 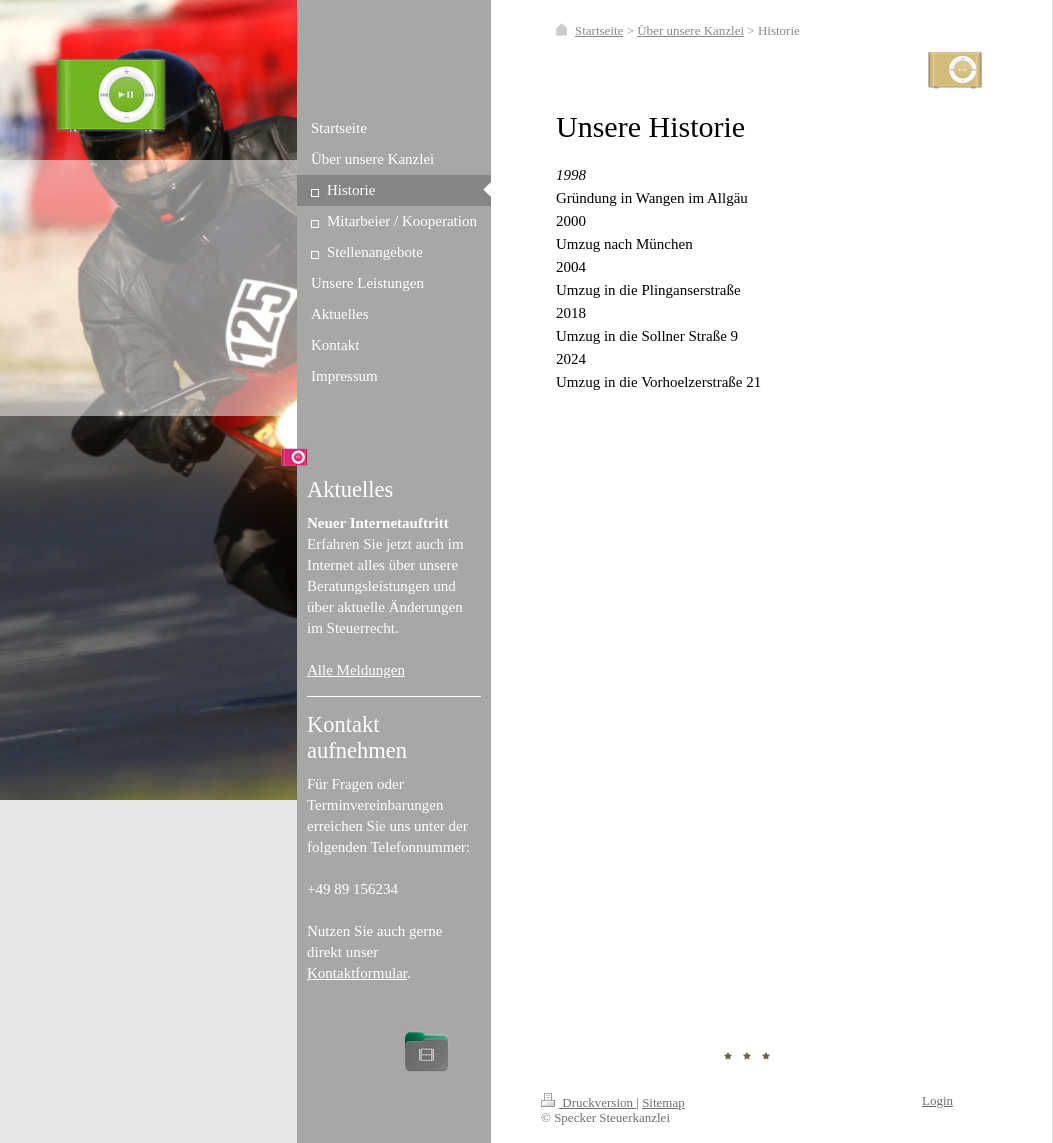 What do you see at coordinates (111, 75) in the screenshot?
I see `iPod shuffle device indicator` at bounding box center [111, 75].